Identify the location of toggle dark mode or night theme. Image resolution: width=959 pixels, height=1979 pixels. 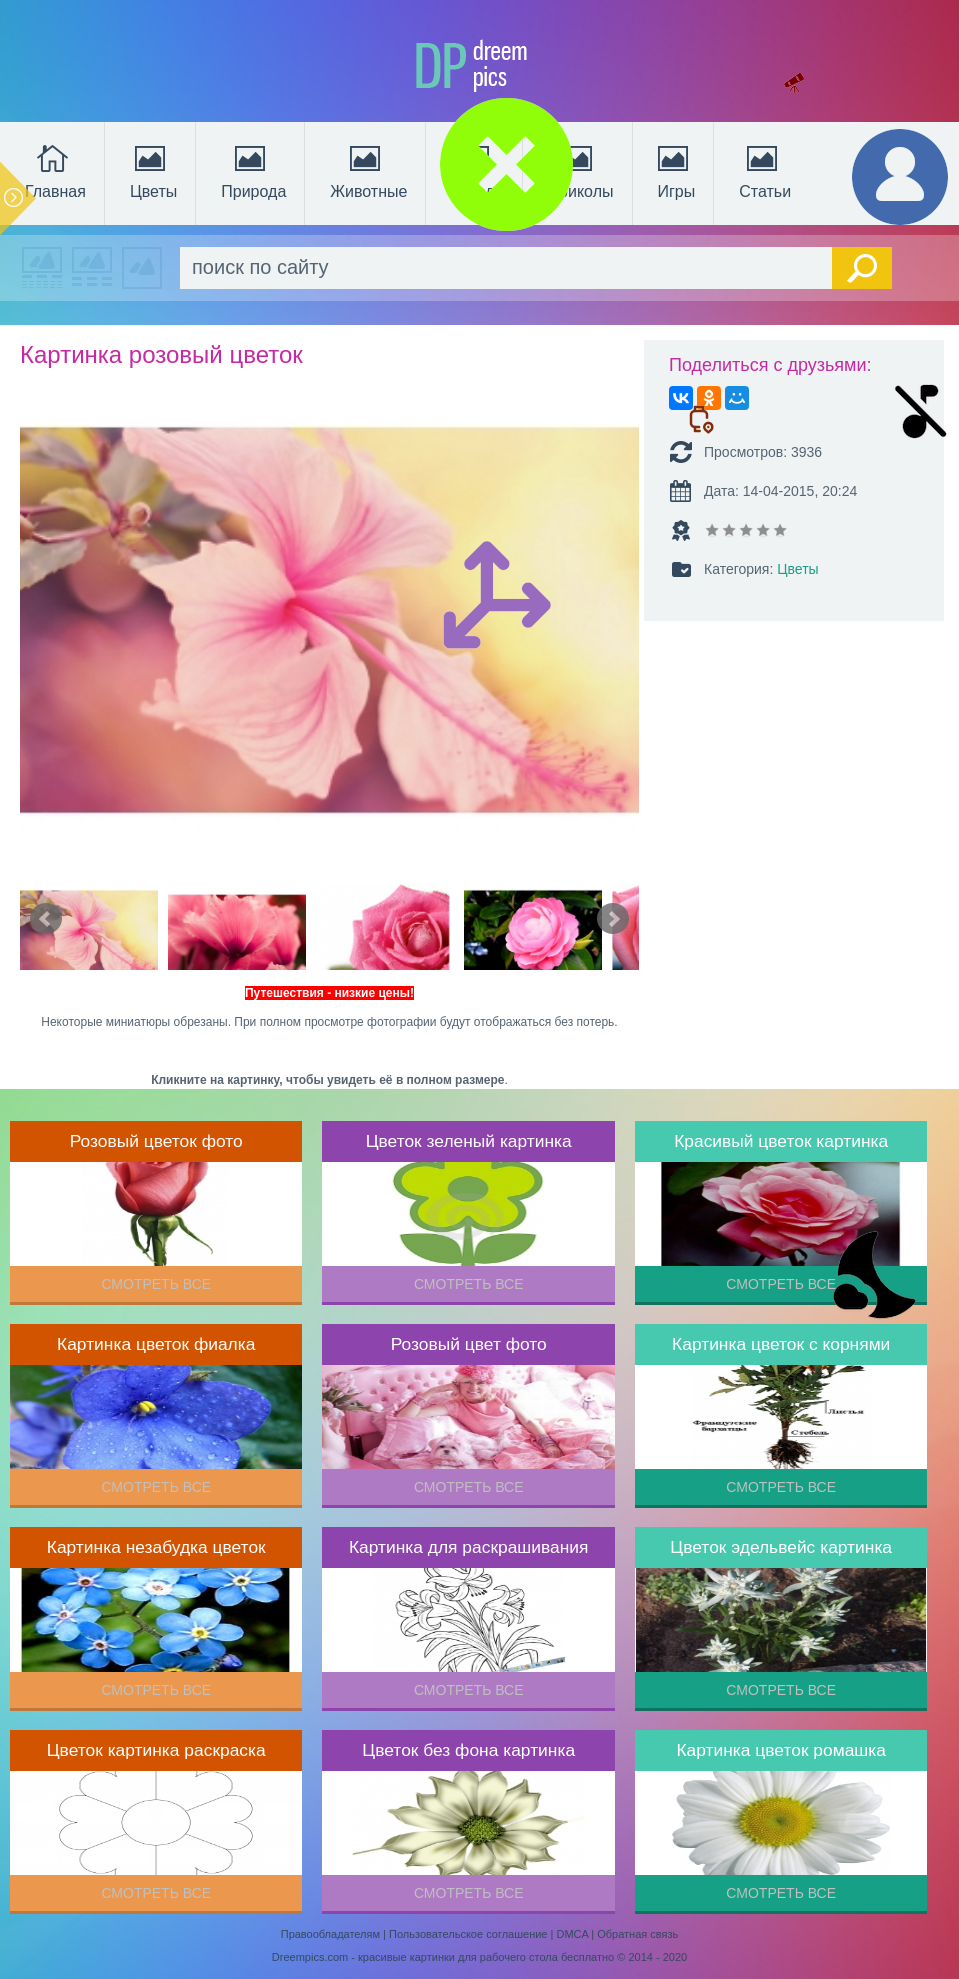
(881, 1274).